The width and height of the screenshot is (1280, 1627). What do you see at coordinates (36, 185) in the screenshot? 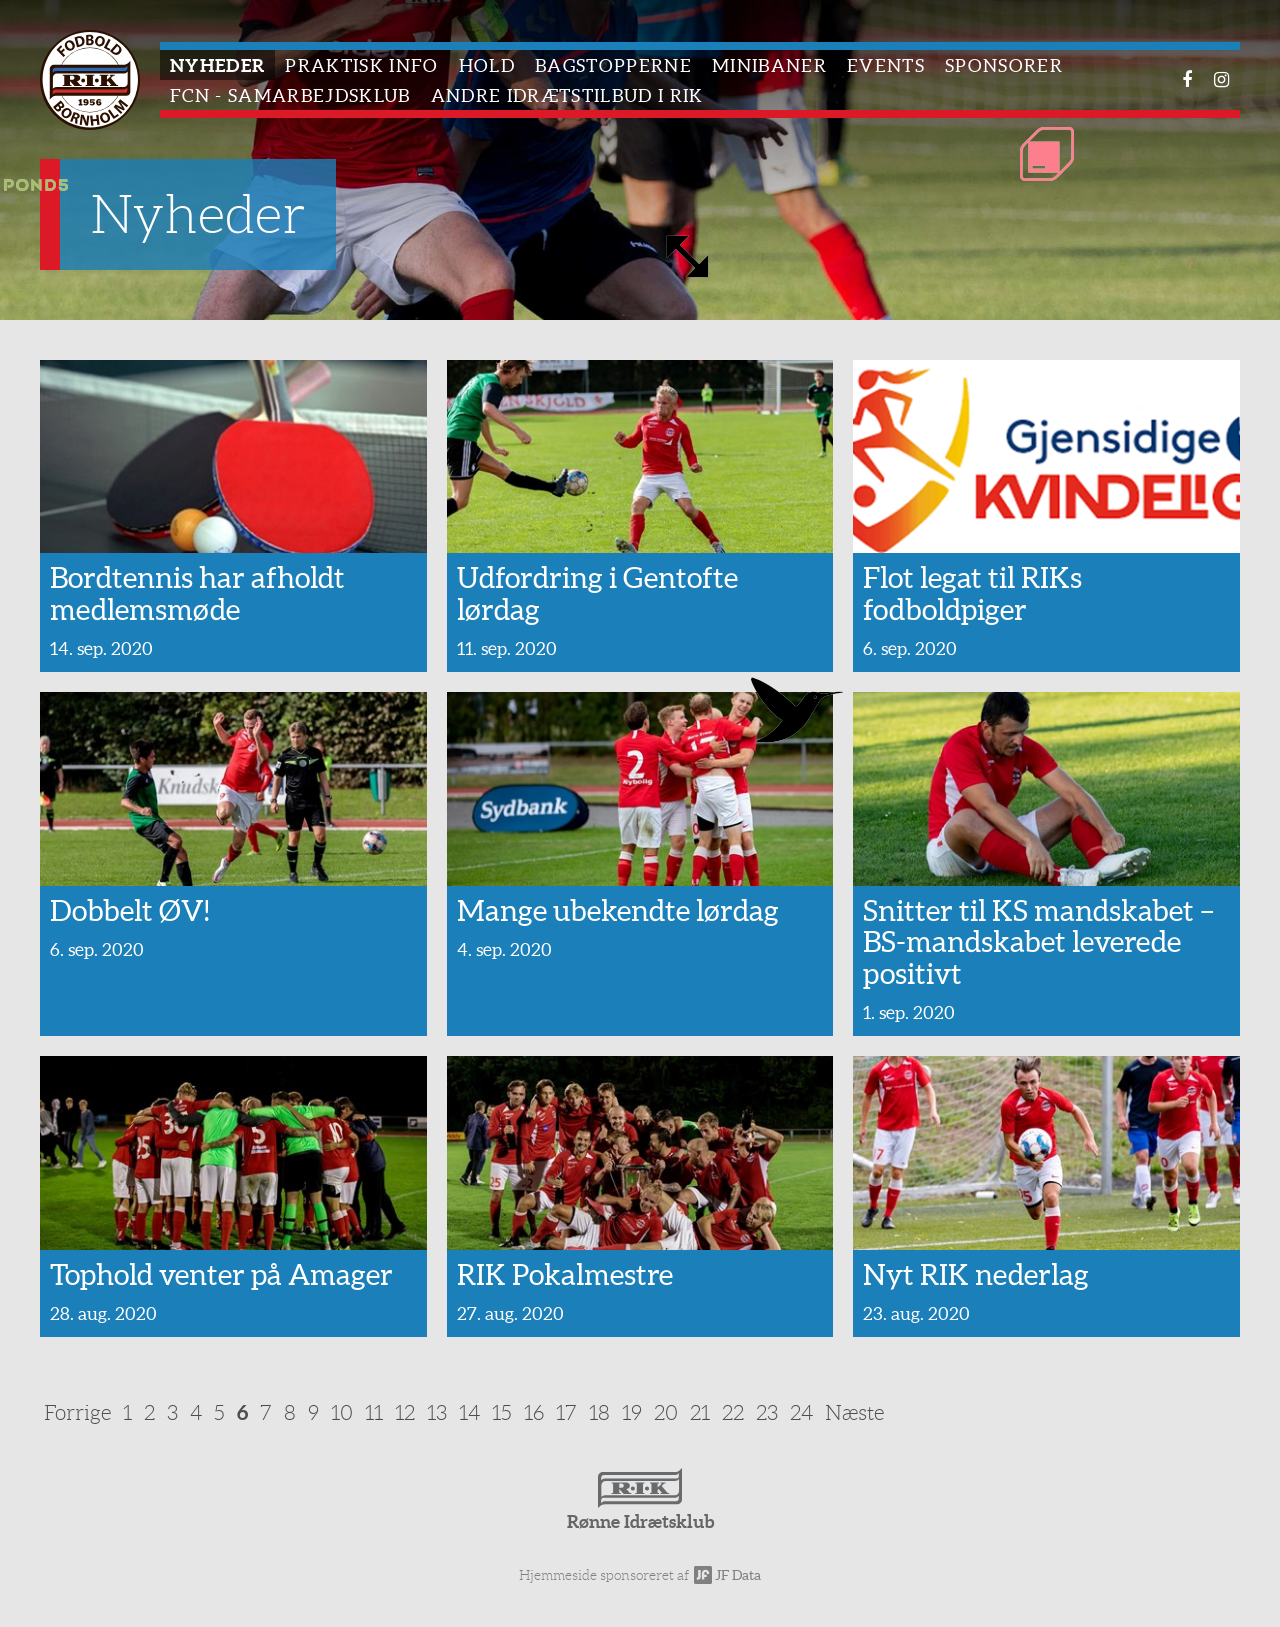
I see `visit pond5 stock media marketplace` at bounding box center [36, 185].